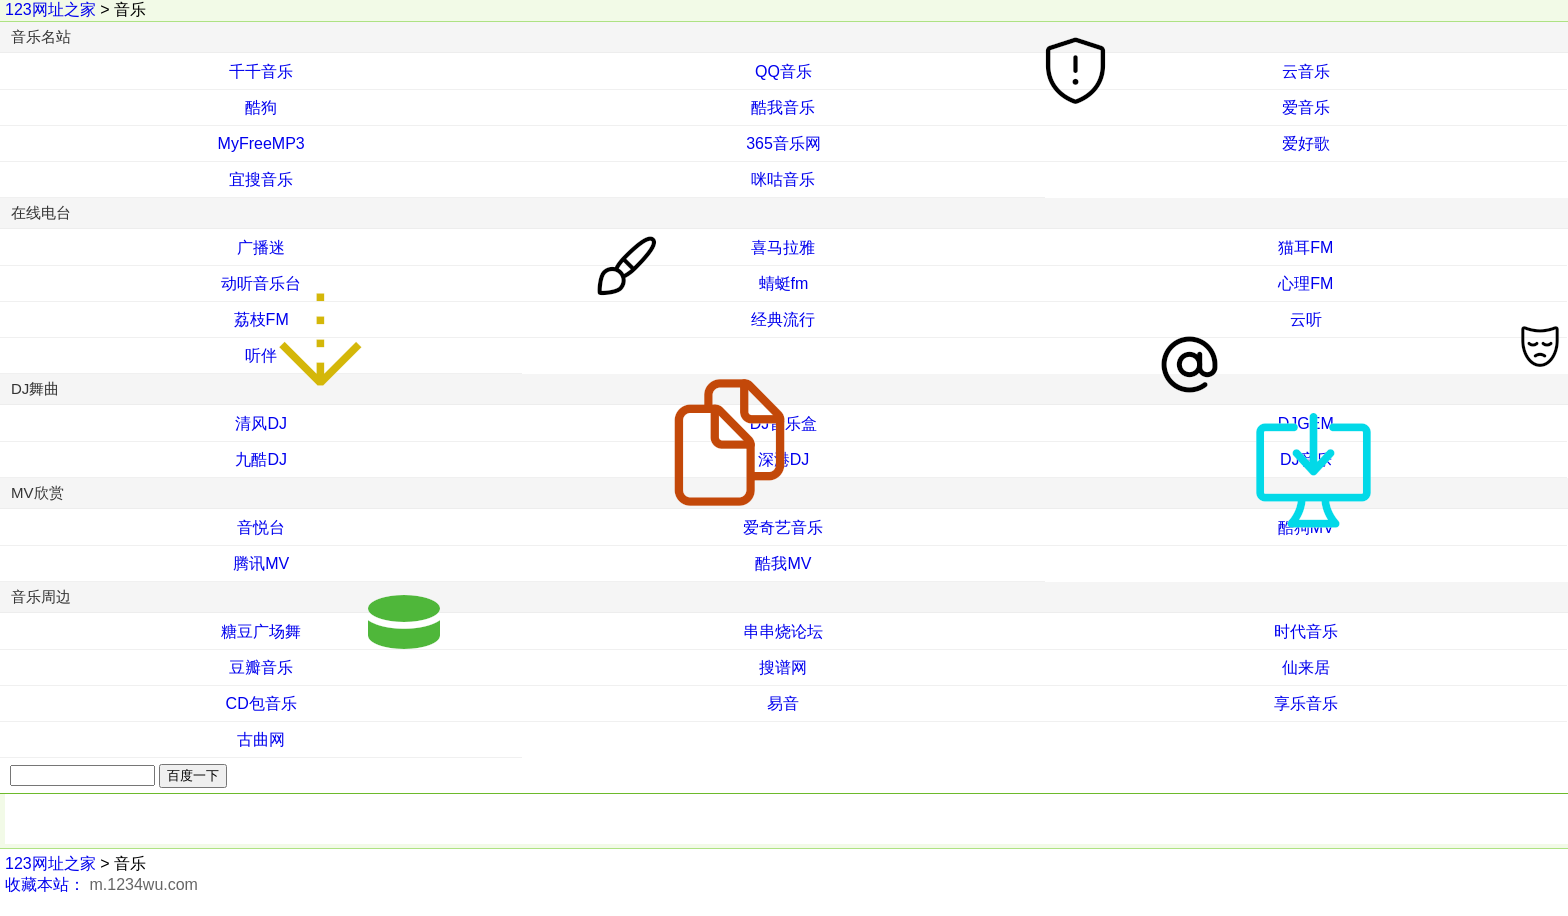 The width and height of the screenshot is (1568, 916). Describe the element at coordinates (316, 339) in the screenshot. I see `fetch changes from a remote git repository` at that location.